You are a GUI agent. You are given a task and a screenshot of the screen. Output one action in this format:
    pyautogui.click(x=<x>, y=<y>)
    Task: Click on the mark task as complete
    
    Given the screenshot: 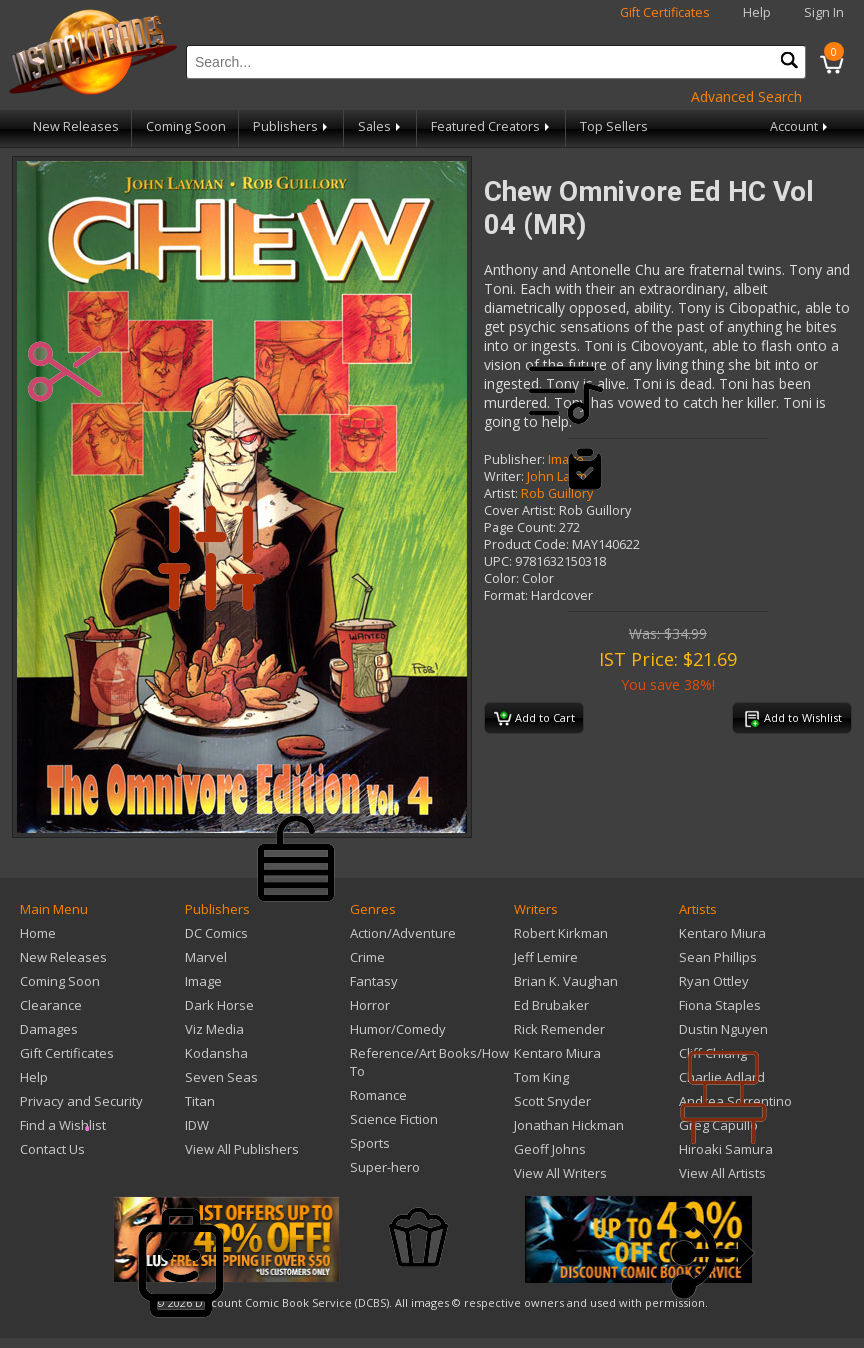 What is the action you would take?
    pyautogui.click(x=585, y=469)
    